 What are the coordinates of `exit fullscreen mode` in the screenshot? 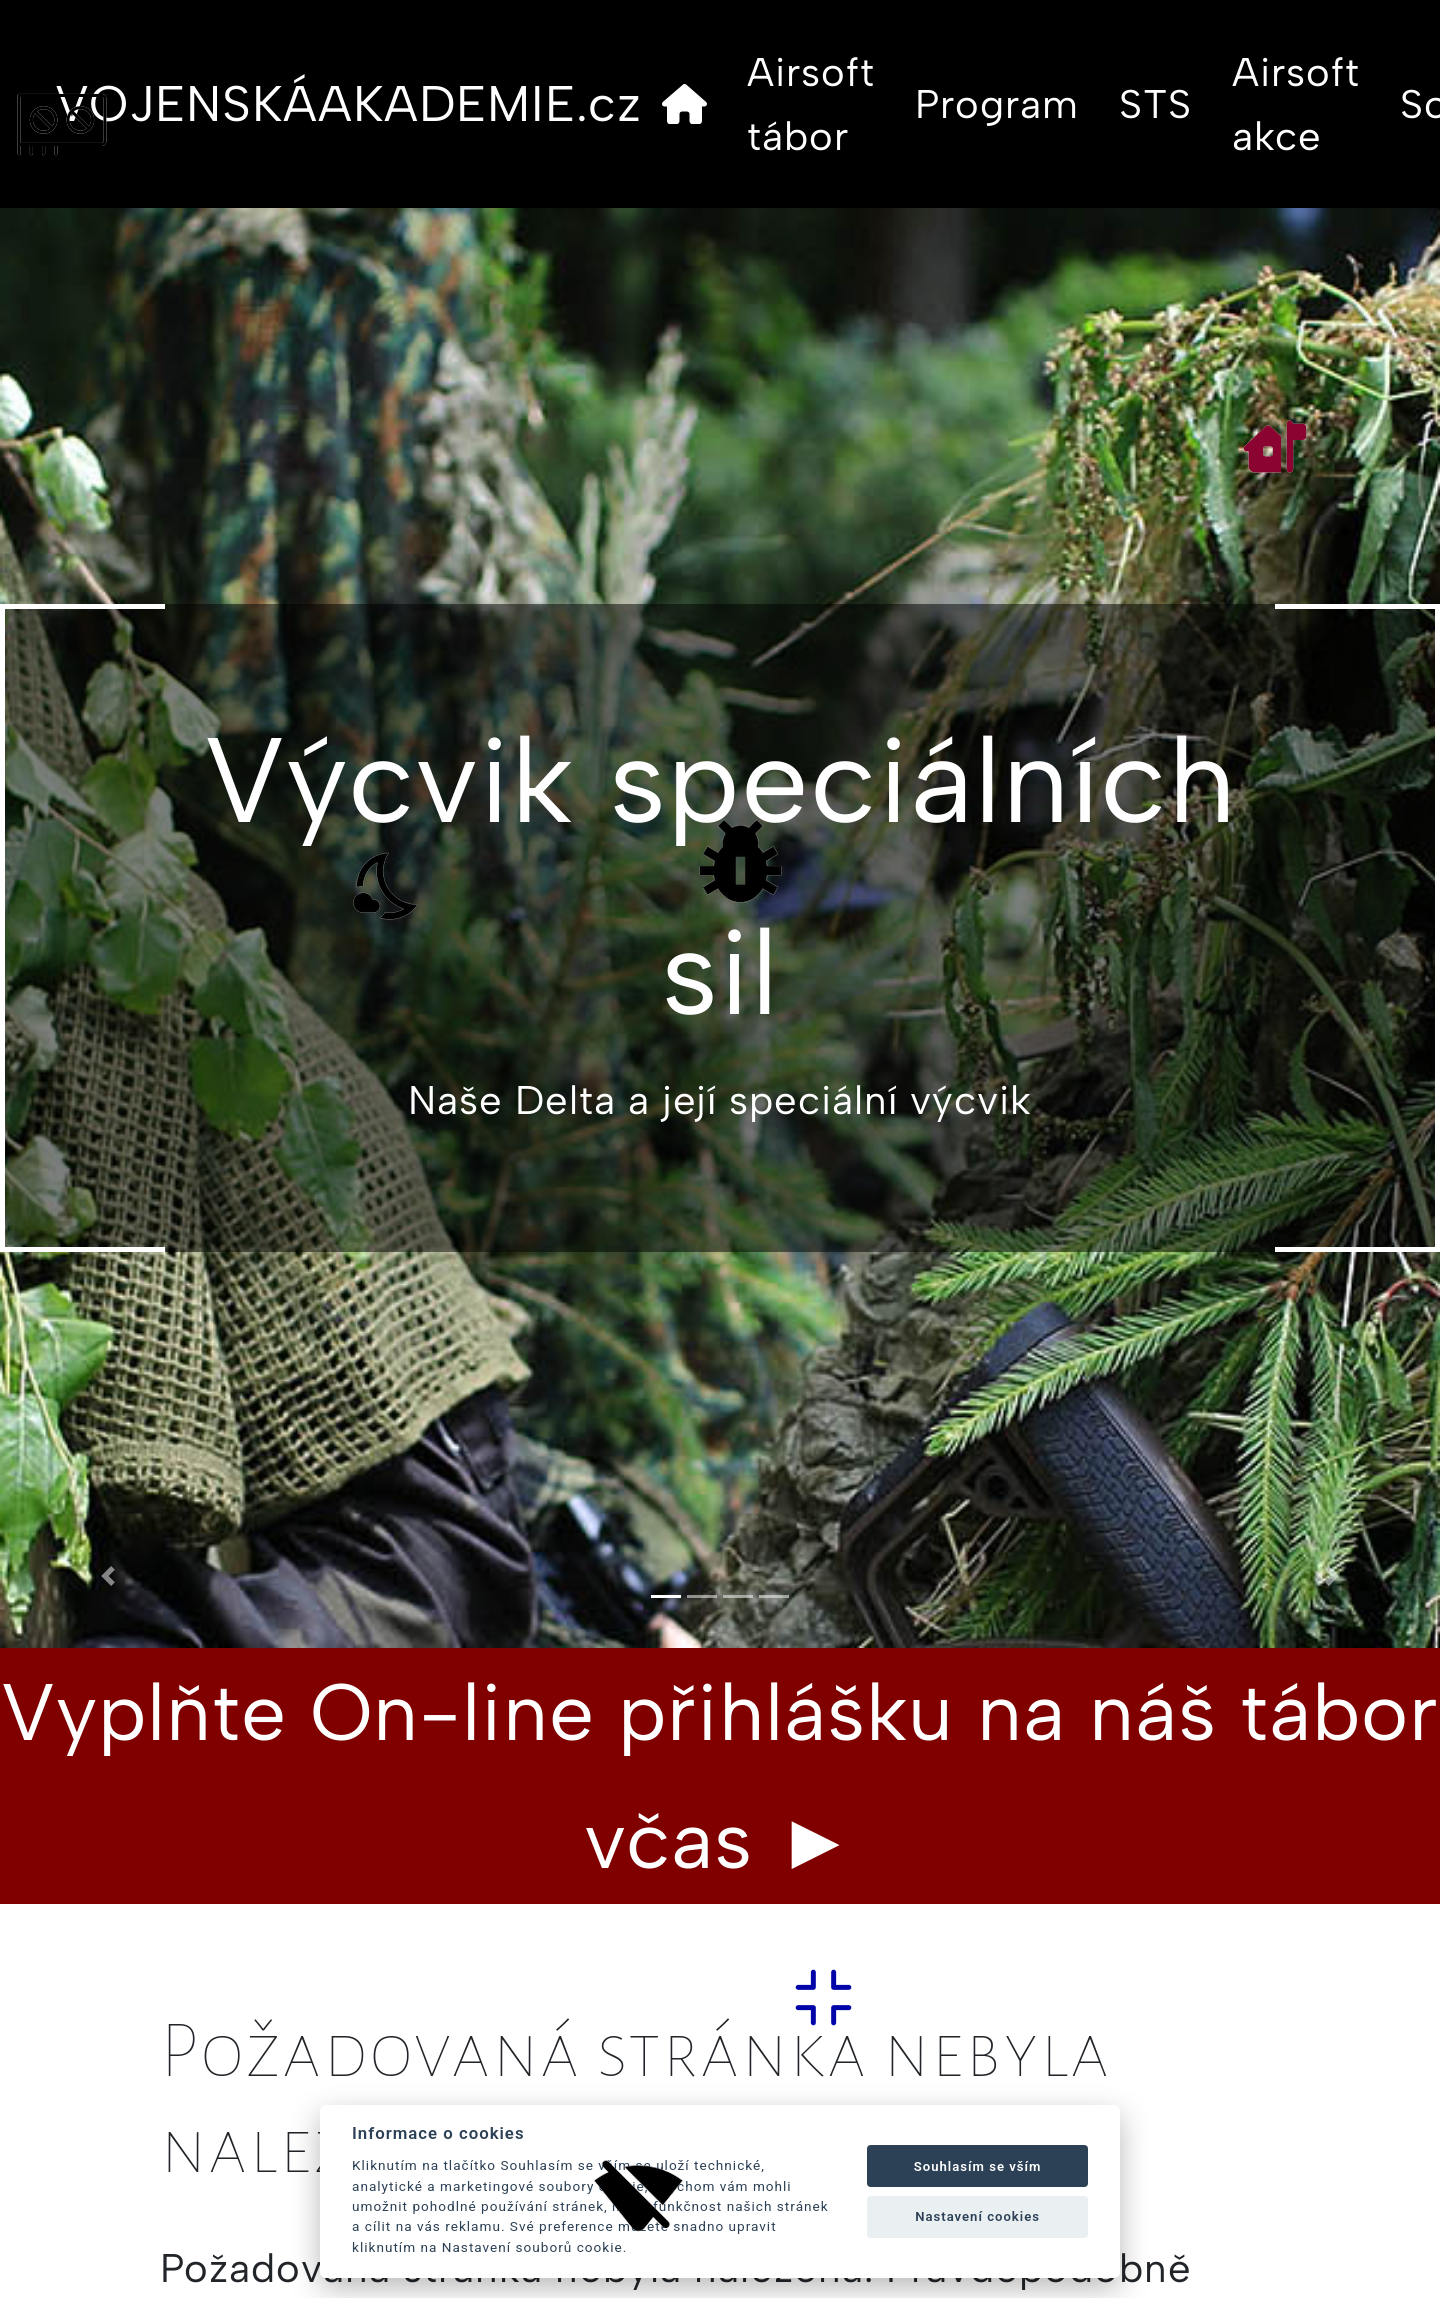 It's located at (823, 1997).